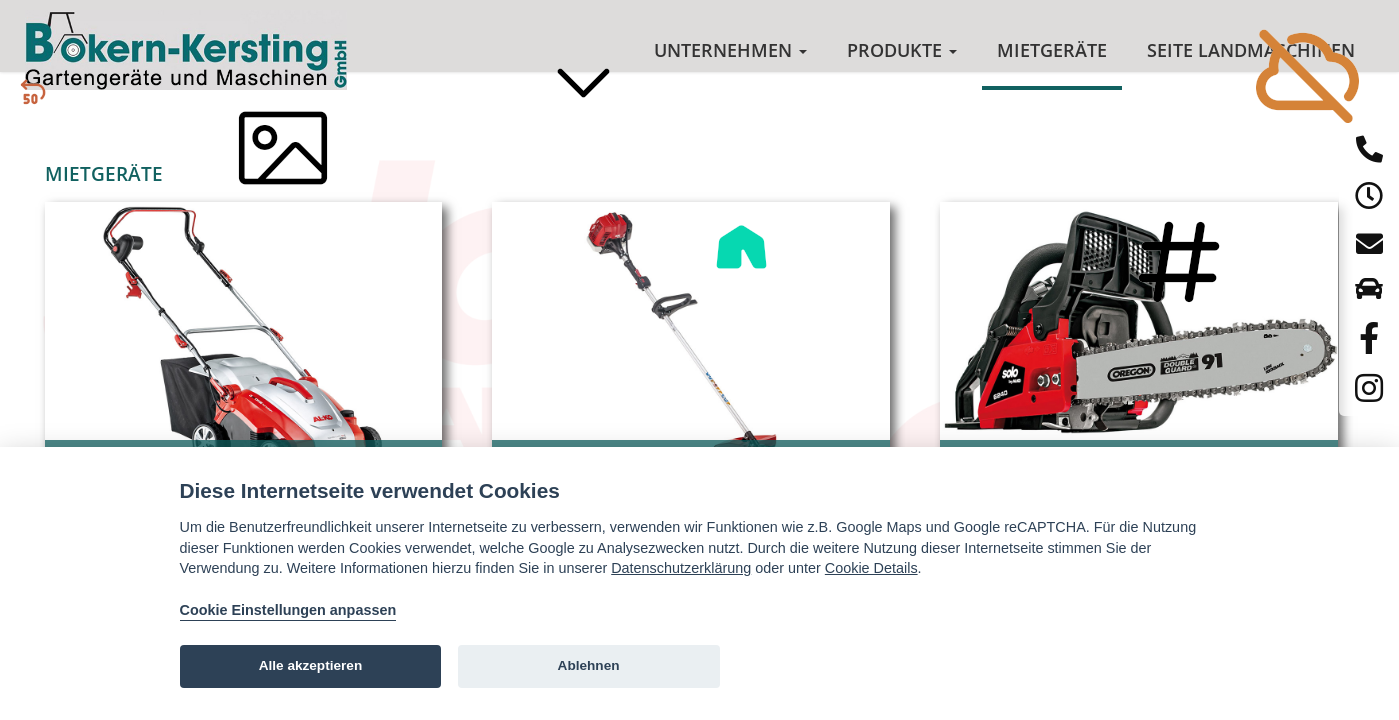 The height and width of the screenshot is (720, 1399). What do you see at coordinates (1179, 262) in the screenshot?
I see `view or browse hashtags` at bounding box center [1179, 262].